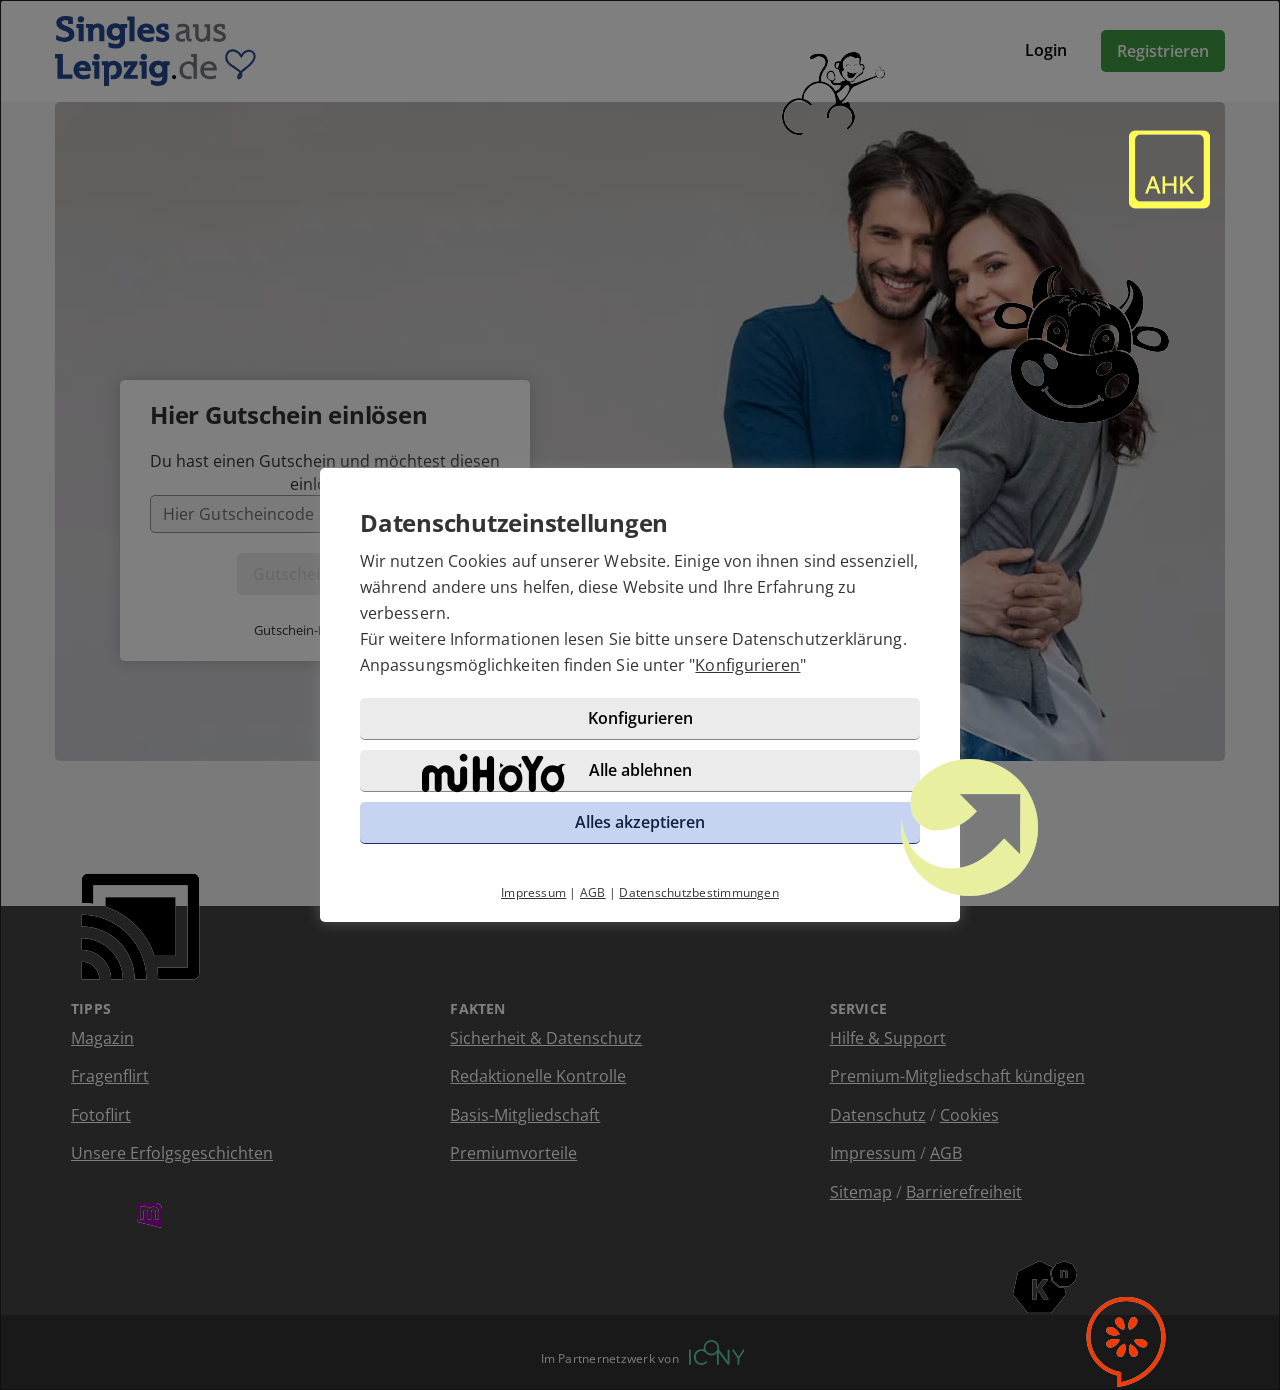 The height and width of the screenshot is (1390, 1280). Describe the element at coordinates (1126, 1342) in the screenshot. I see `cucumber testing framework logo` at that location.